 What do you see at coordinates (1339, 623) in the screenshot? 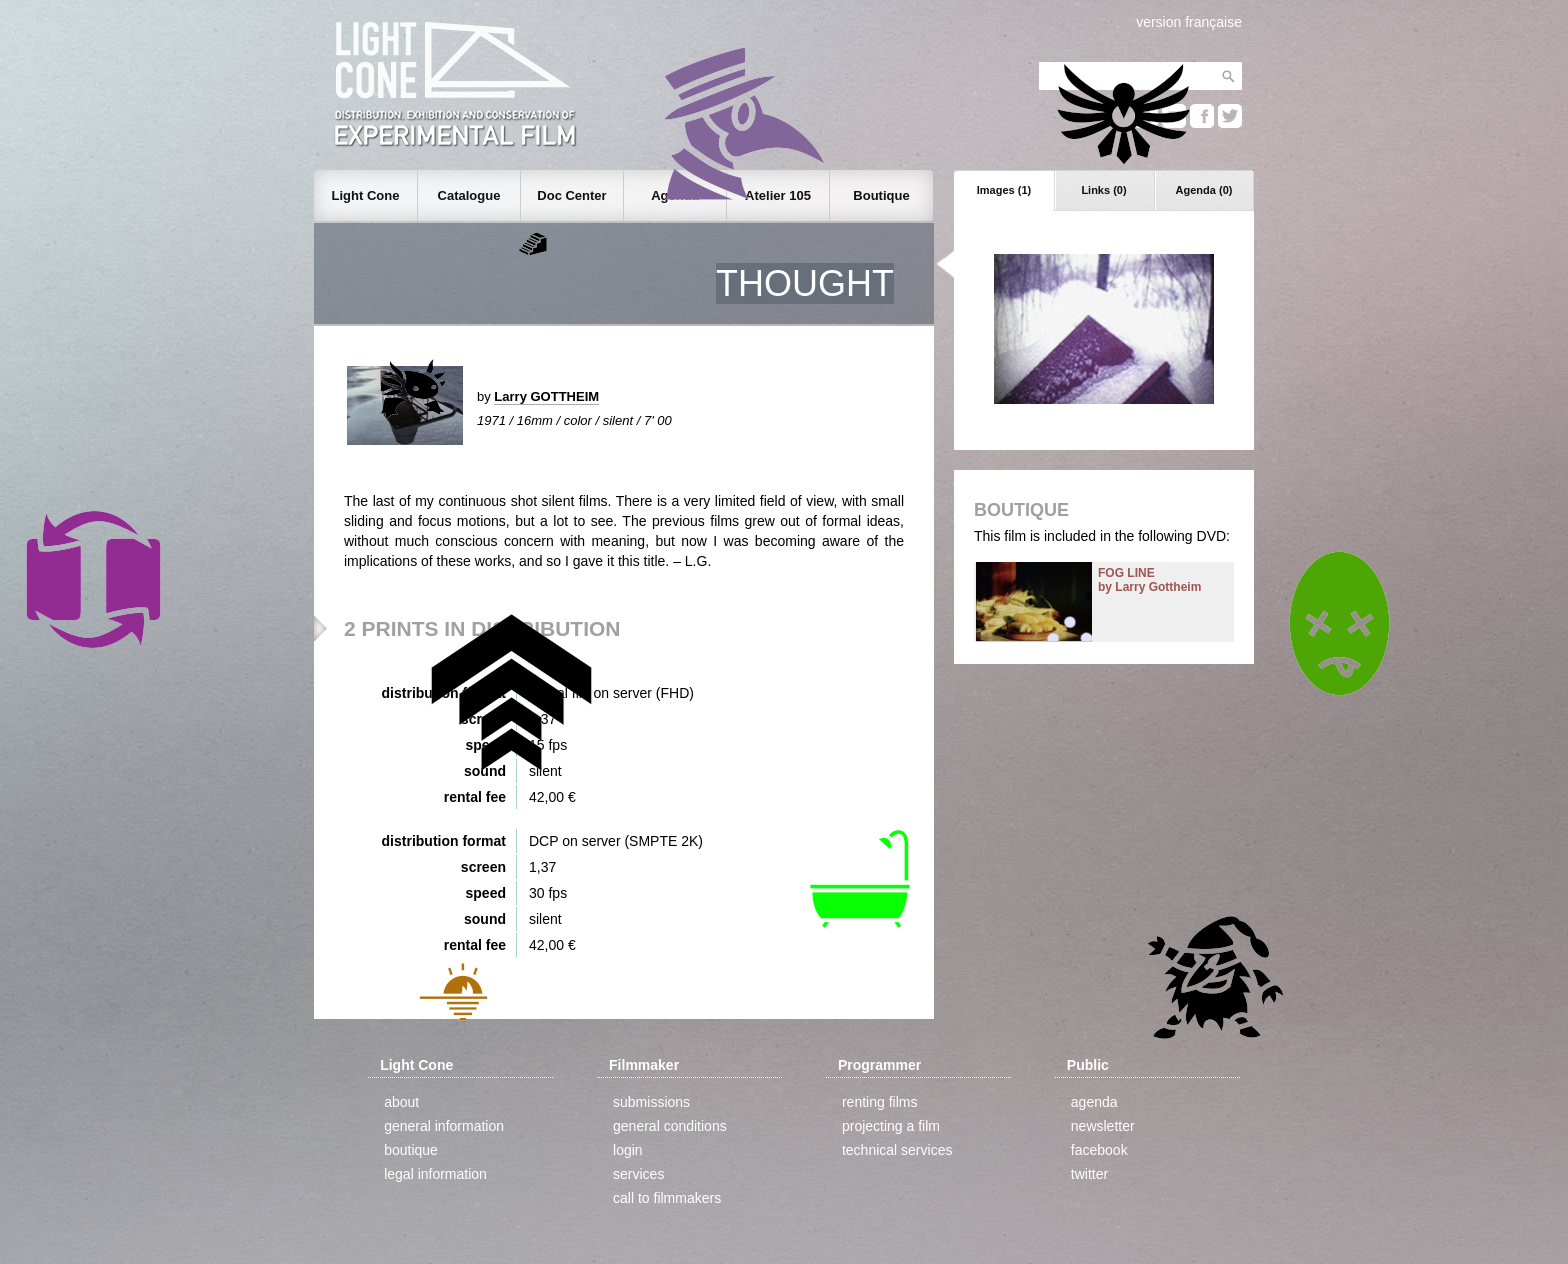
I see `indicates game over or player death` at bounding box center [1339, 623].